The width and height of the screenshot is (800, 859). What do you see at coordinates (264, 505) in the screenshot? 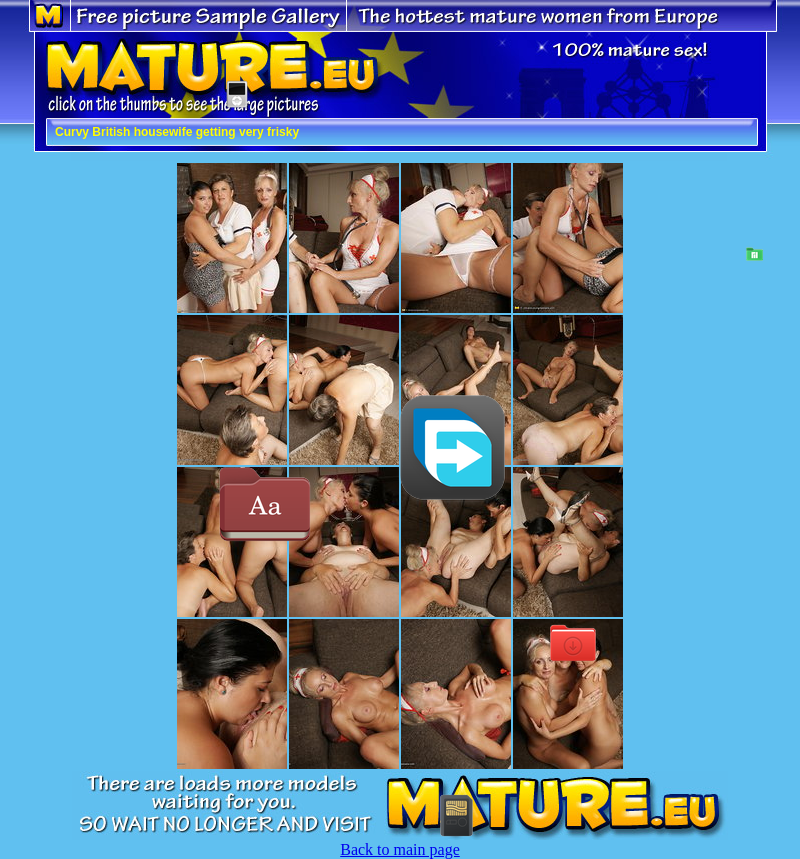
I see `open dictionary or reference folder` at bounding box center [264, 505].